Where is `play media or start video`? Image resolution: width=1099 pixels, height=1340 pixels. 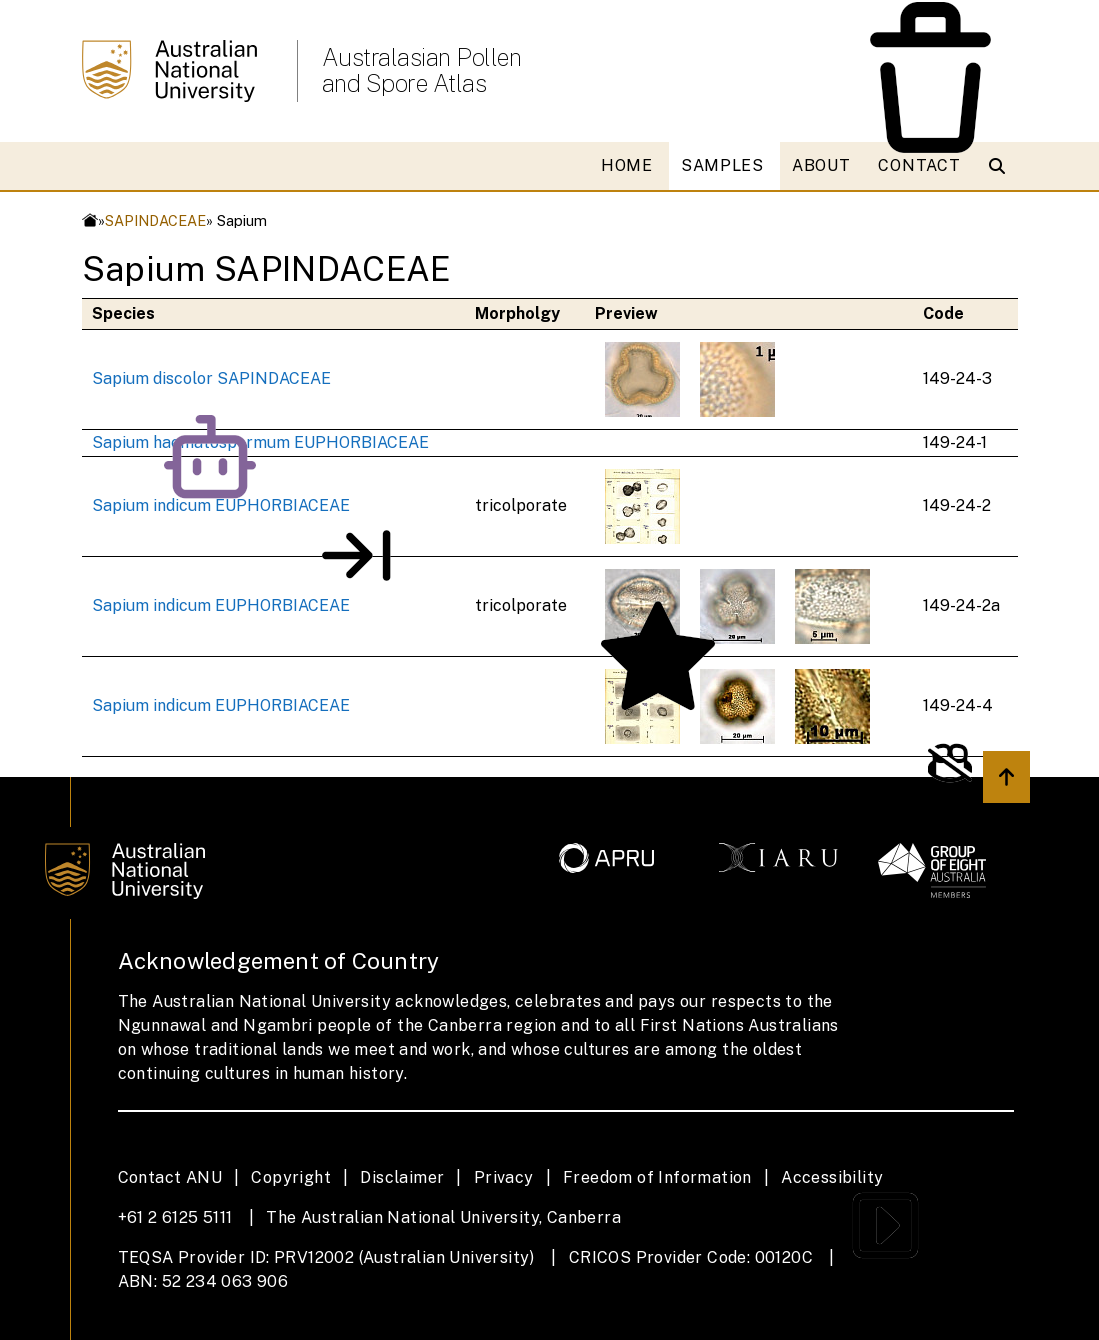
play media or start video is located at coordinates (885, 1225).